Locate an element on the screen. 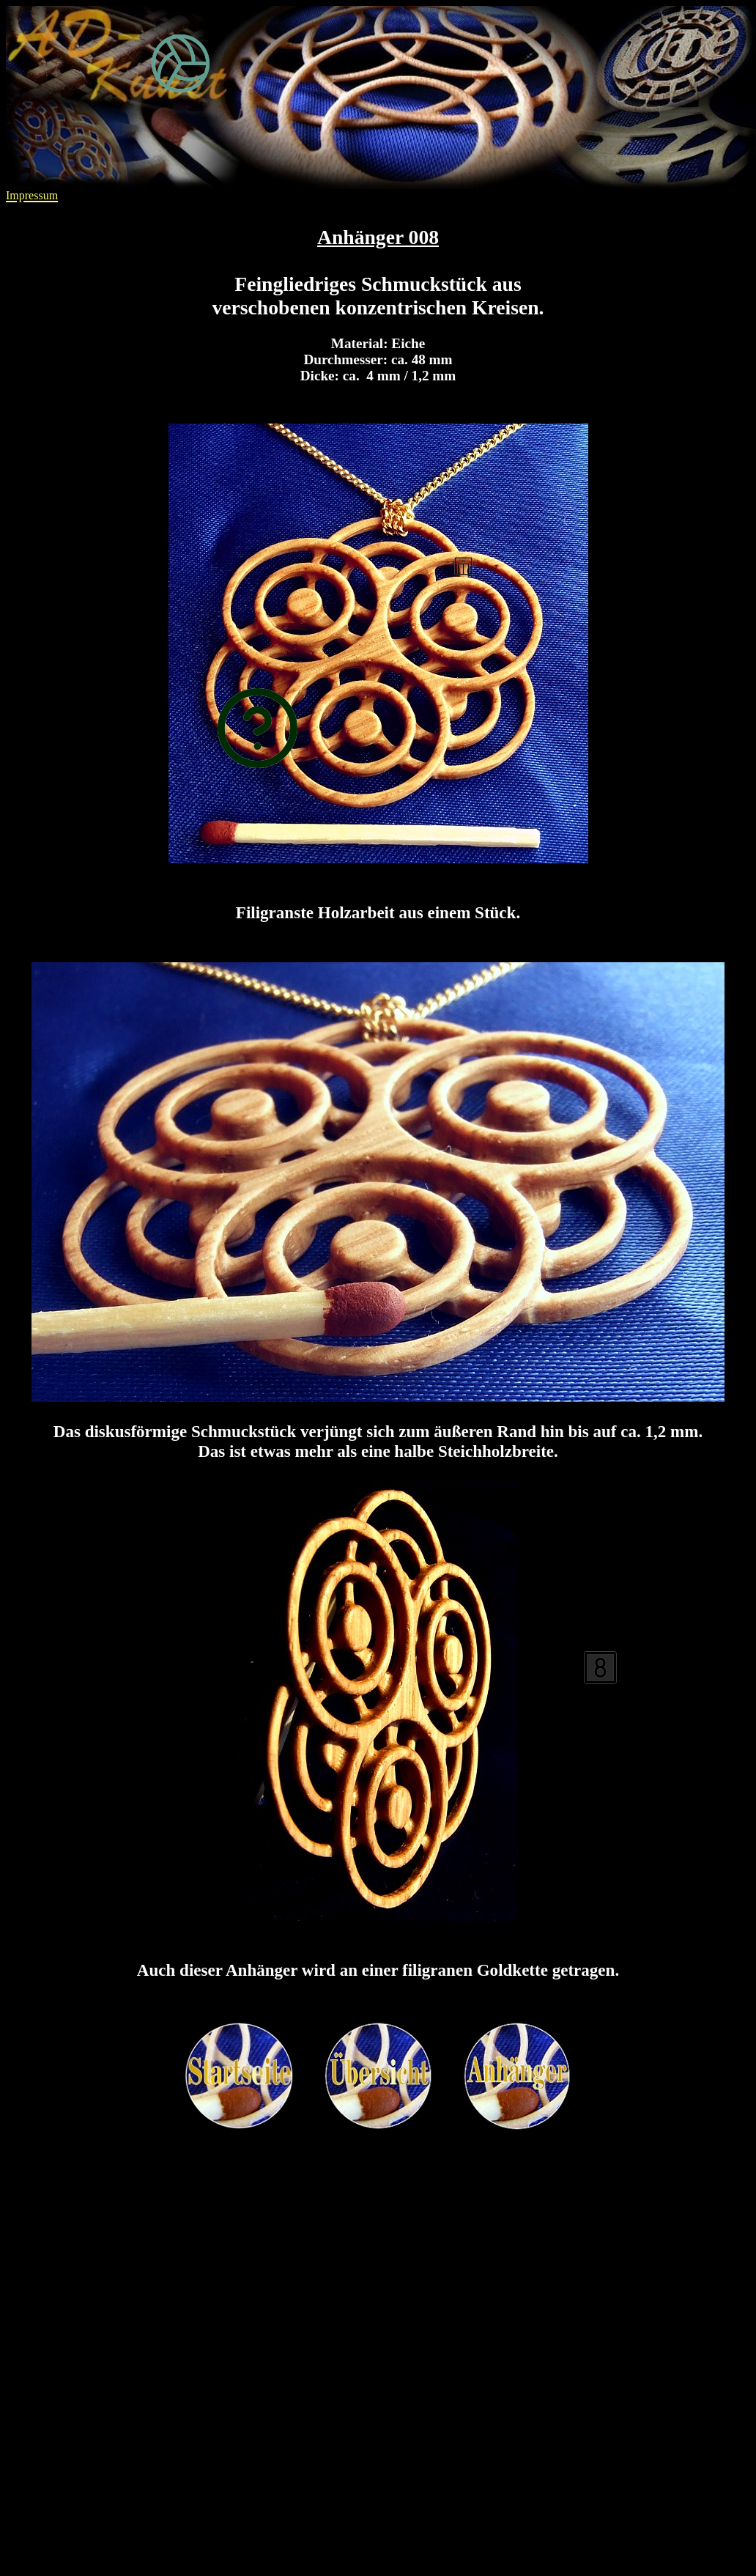 This screenshot has height=2576, width=756. access help or support information is located at coordinates (257, 728).